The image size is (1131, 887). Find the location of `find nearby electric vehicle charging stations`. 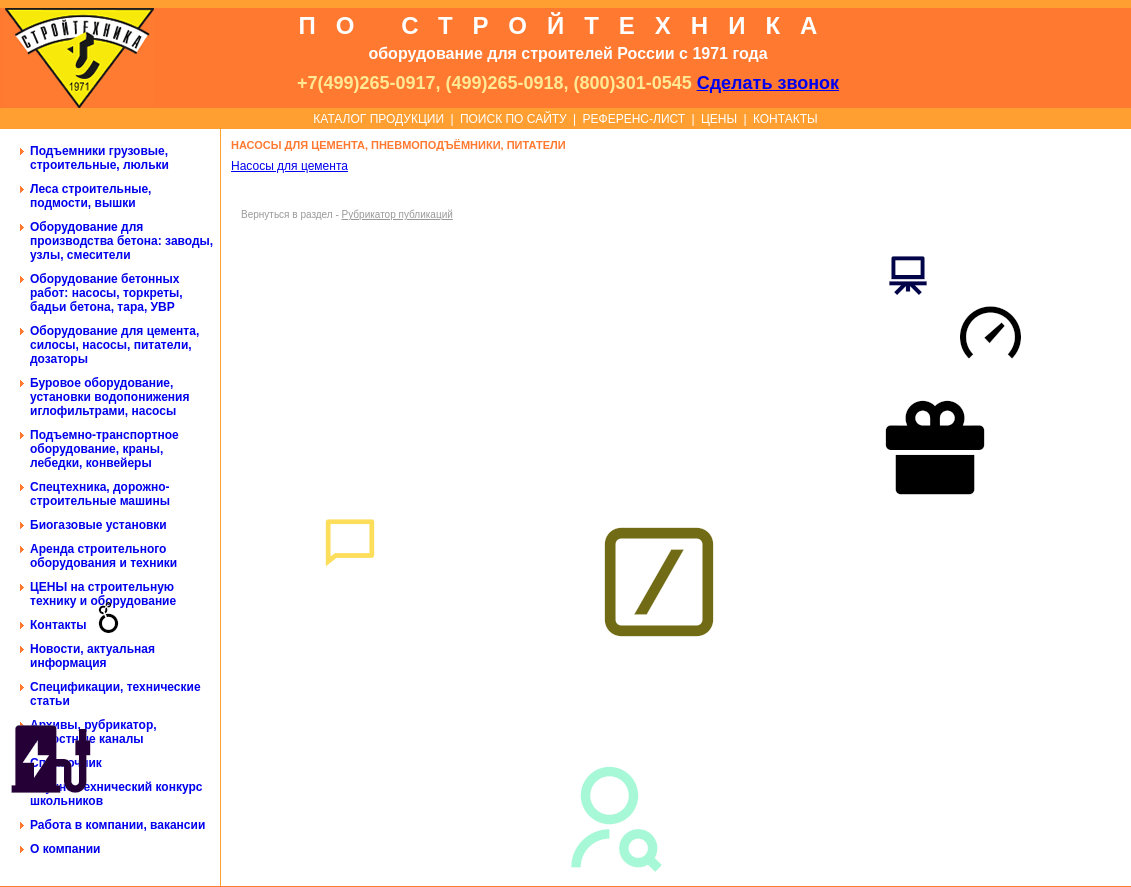

find nearby electric vehicle charging stations is located at coordinates (49, 759).